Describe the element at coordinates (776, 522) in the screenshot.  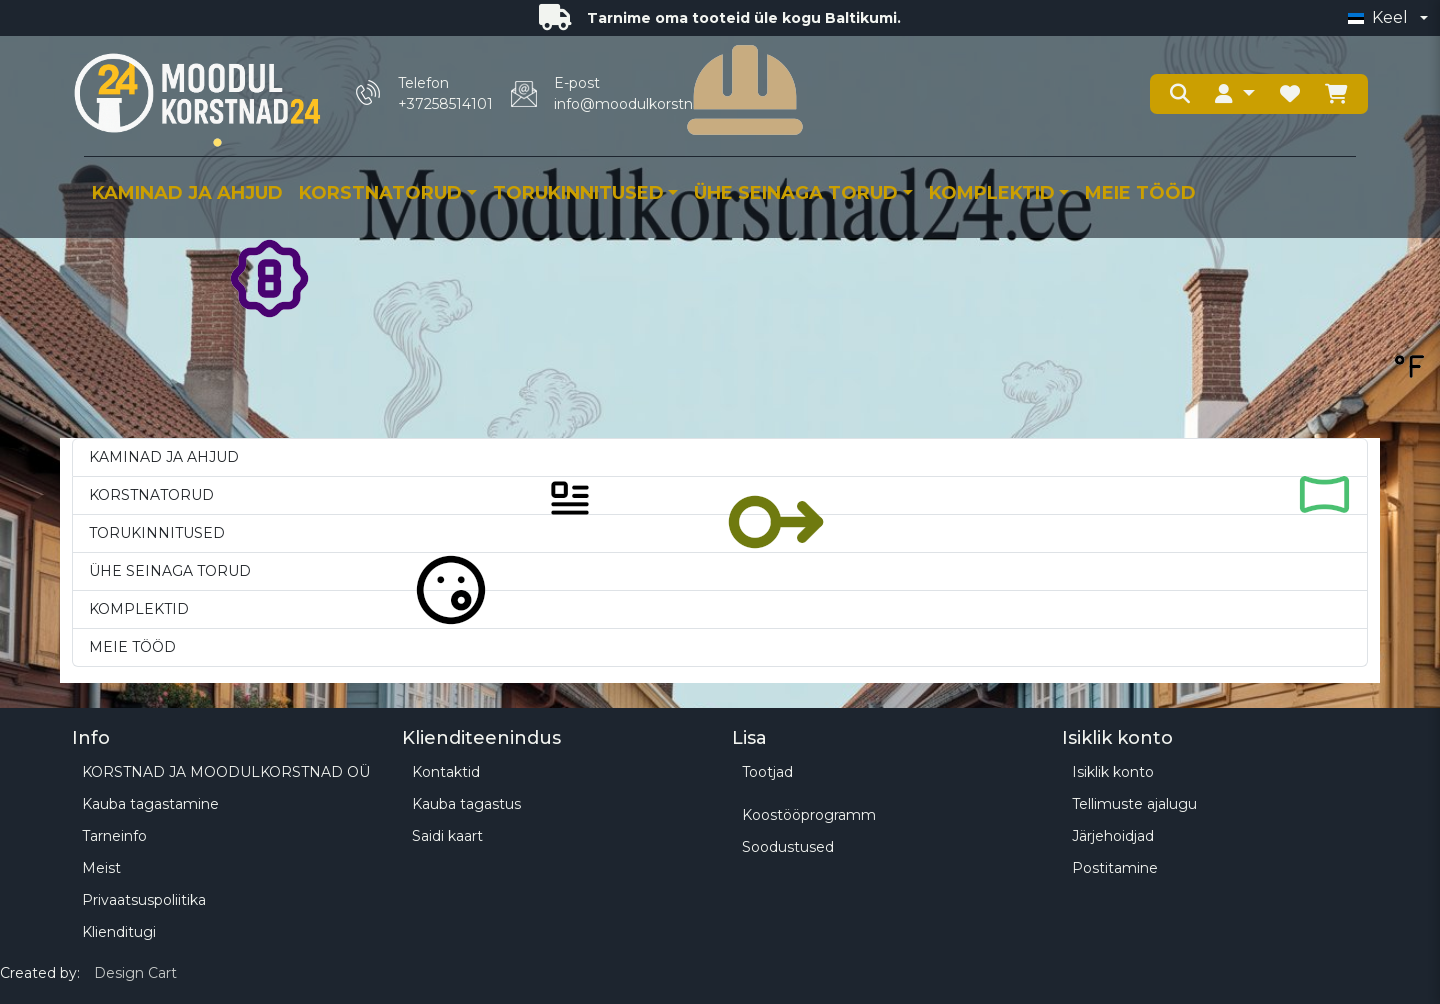
I see `swipe right to continue or proceed` at that location.